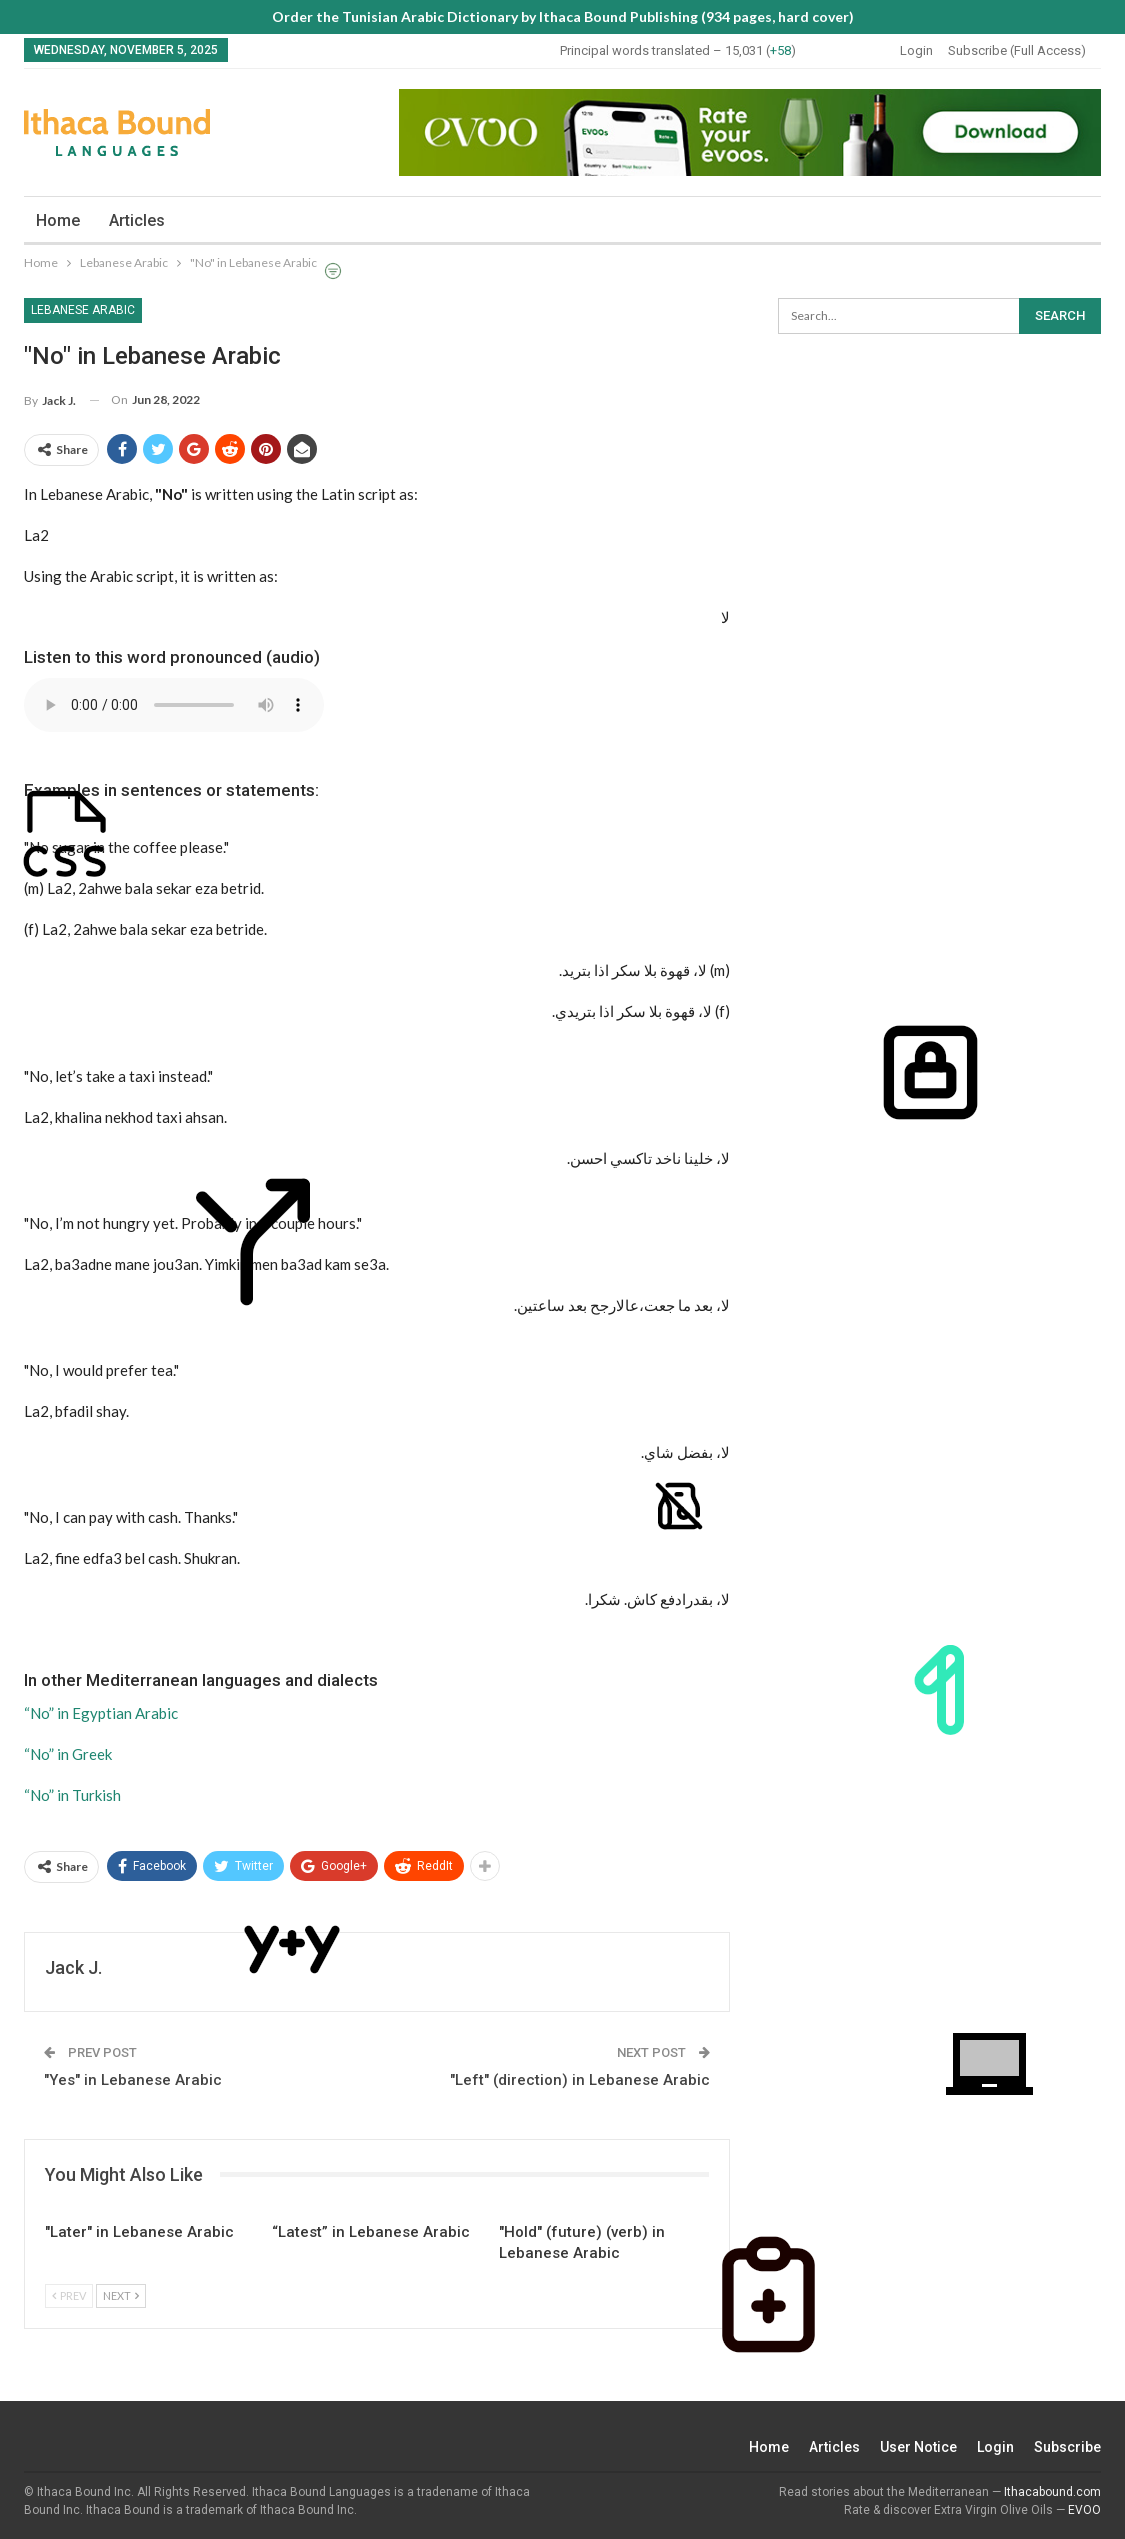 The height and width of the screenshot is (2539, 1125). What do you see at coordinates (989, 2065) in the screenshot?
I see `access chromebook or laptop settings` at bounding box center [989, 2065].